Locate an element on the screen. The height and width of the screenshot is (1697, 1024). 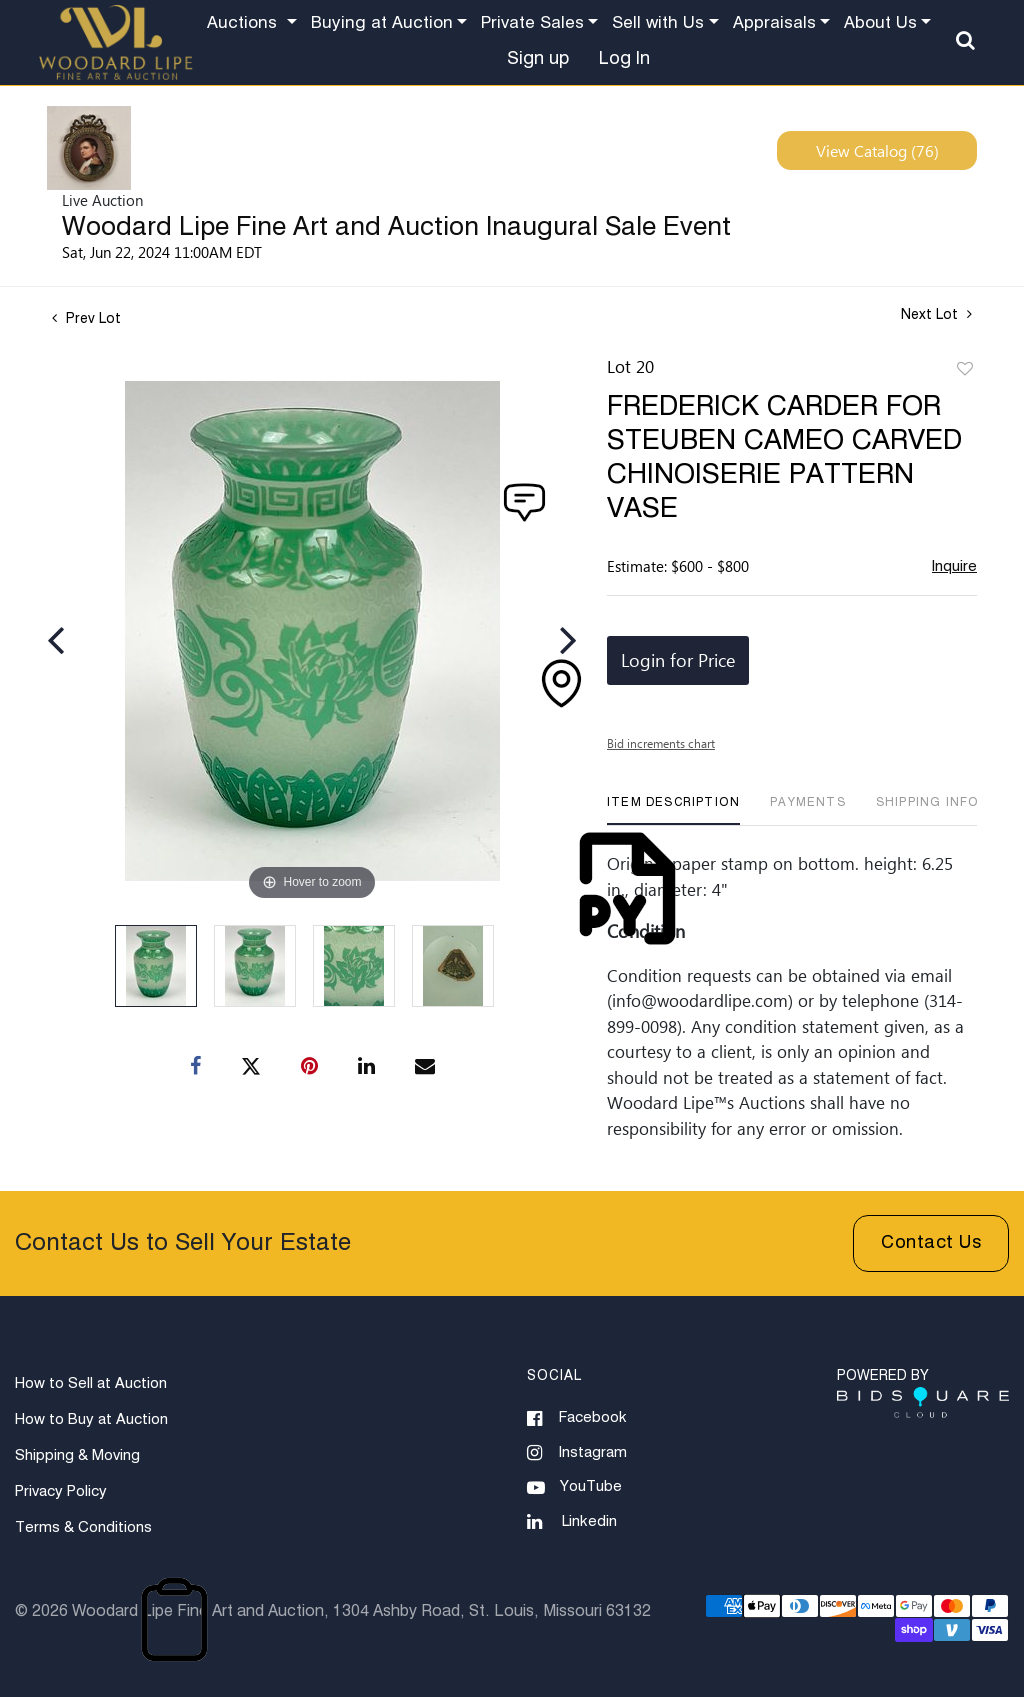
open a python file is located at coordinates (627, 888).